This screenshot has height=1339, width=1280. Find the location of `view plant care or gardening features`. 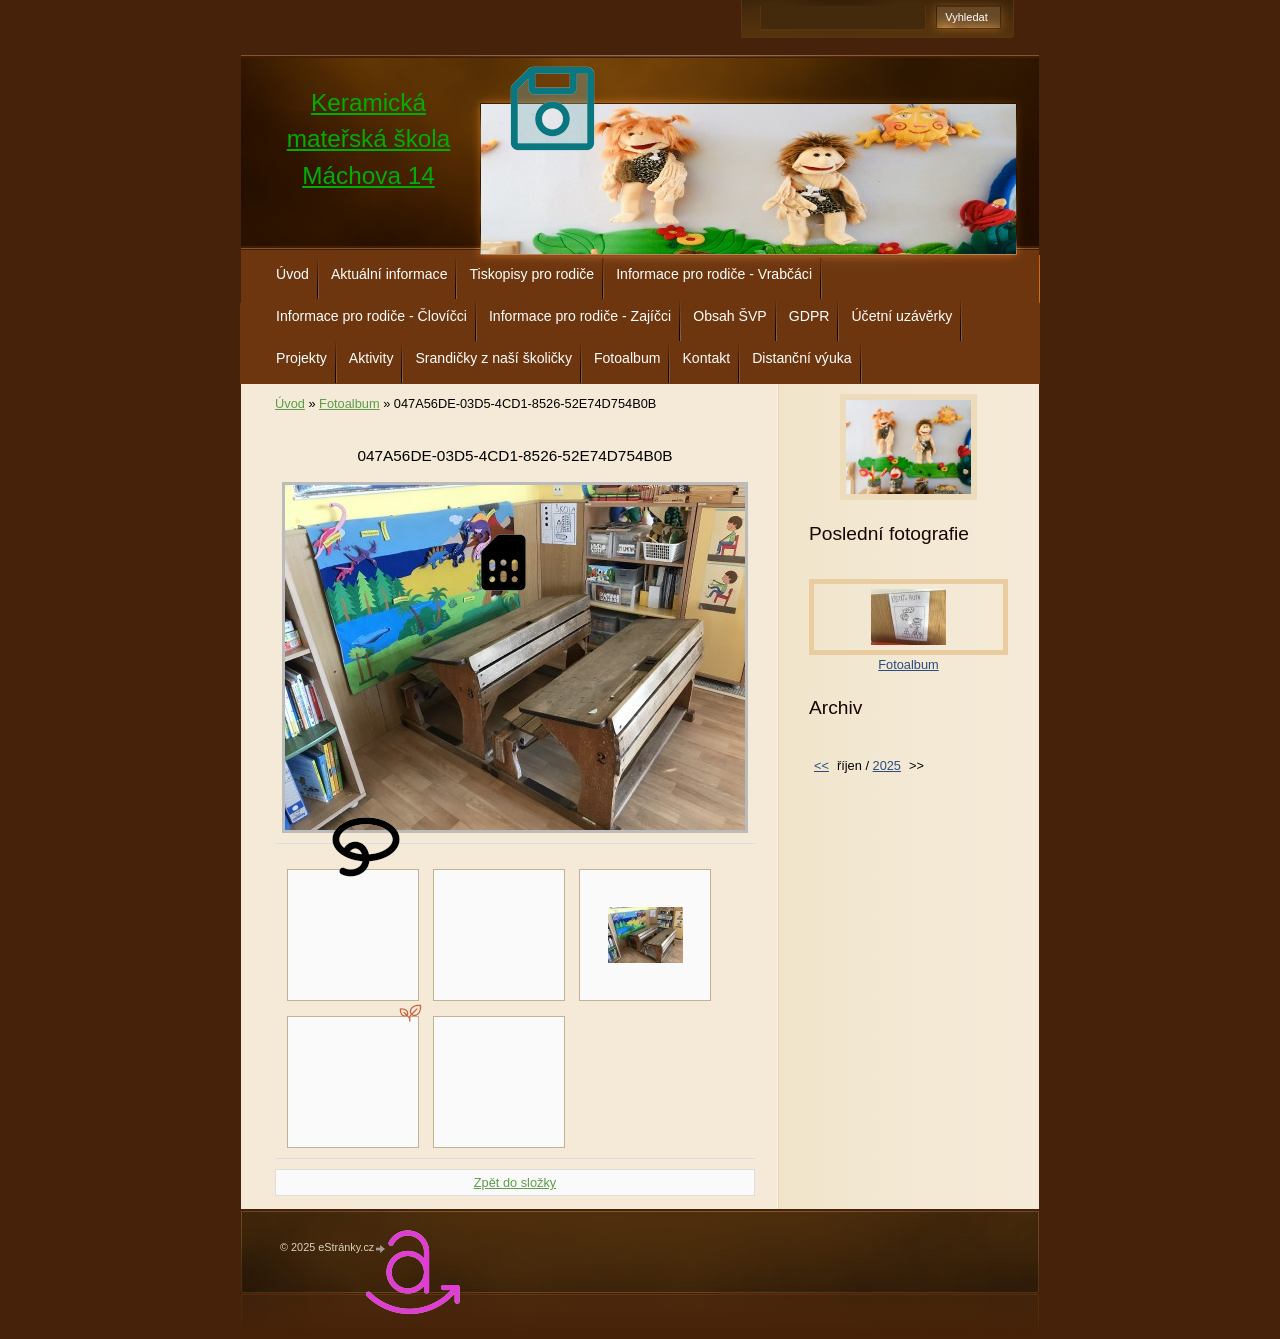

view plant care or gardening features is located at coordinates (410, 1012).